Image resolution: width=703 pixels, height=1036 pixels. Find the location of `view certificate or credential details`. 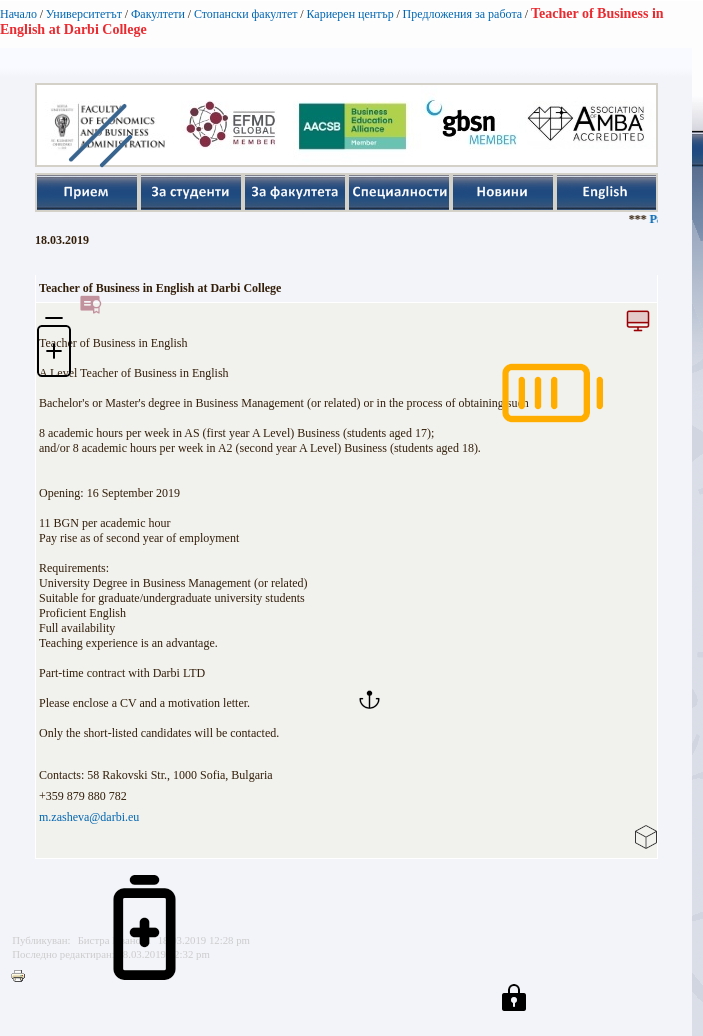

view certificate or credential details is located at coordinates (90, 304).